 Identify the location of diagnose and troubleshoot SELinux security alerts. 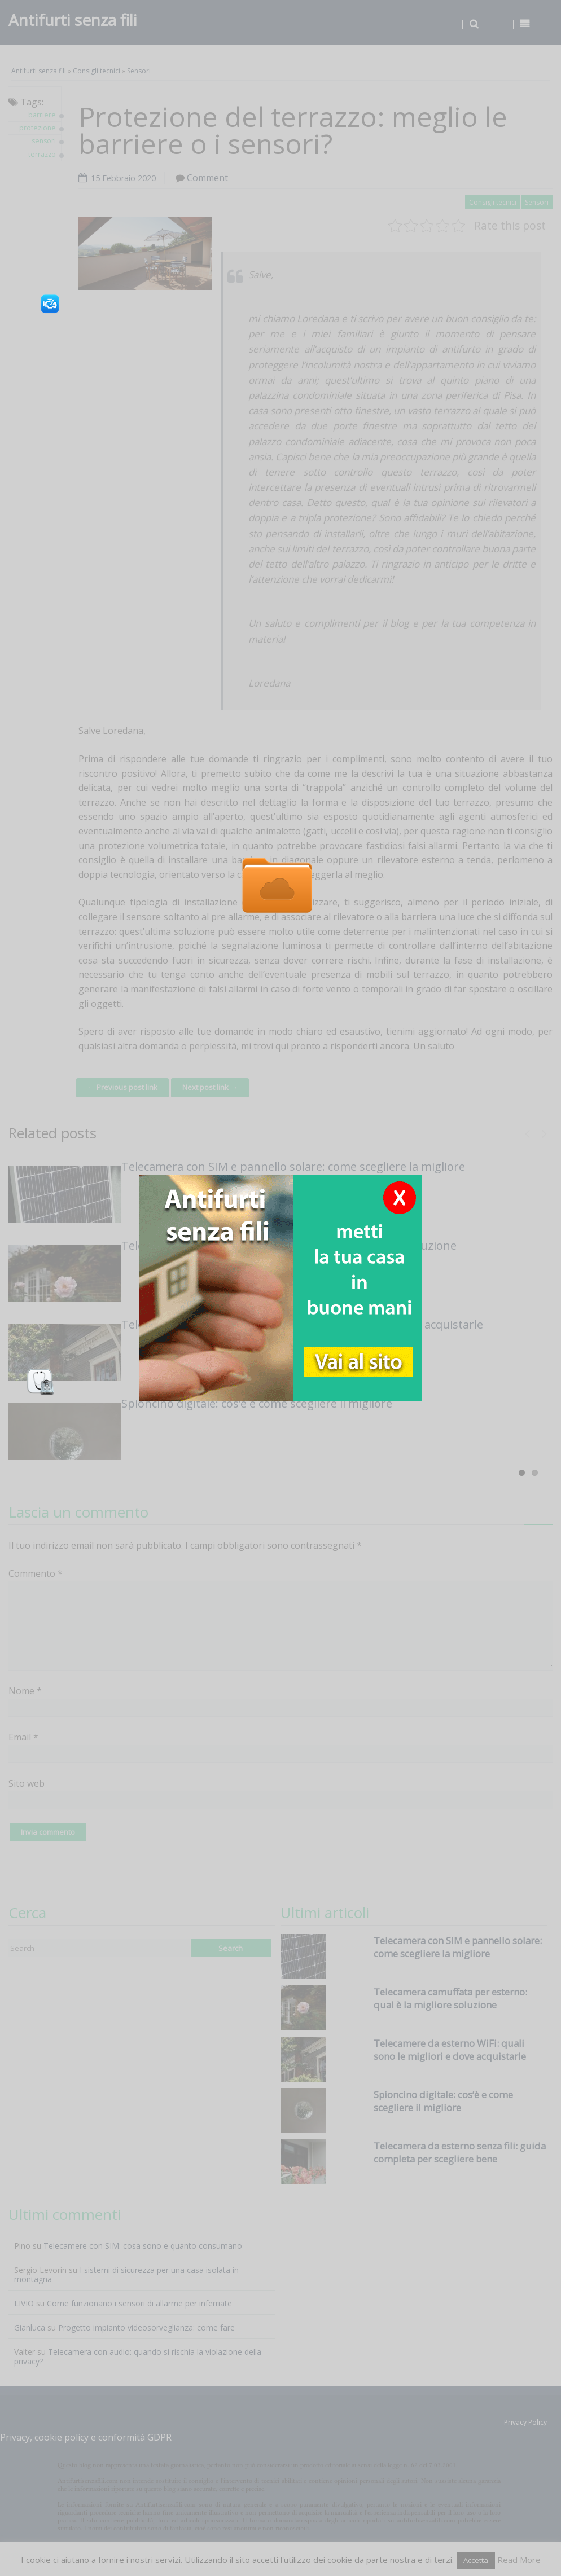
(50, 304).